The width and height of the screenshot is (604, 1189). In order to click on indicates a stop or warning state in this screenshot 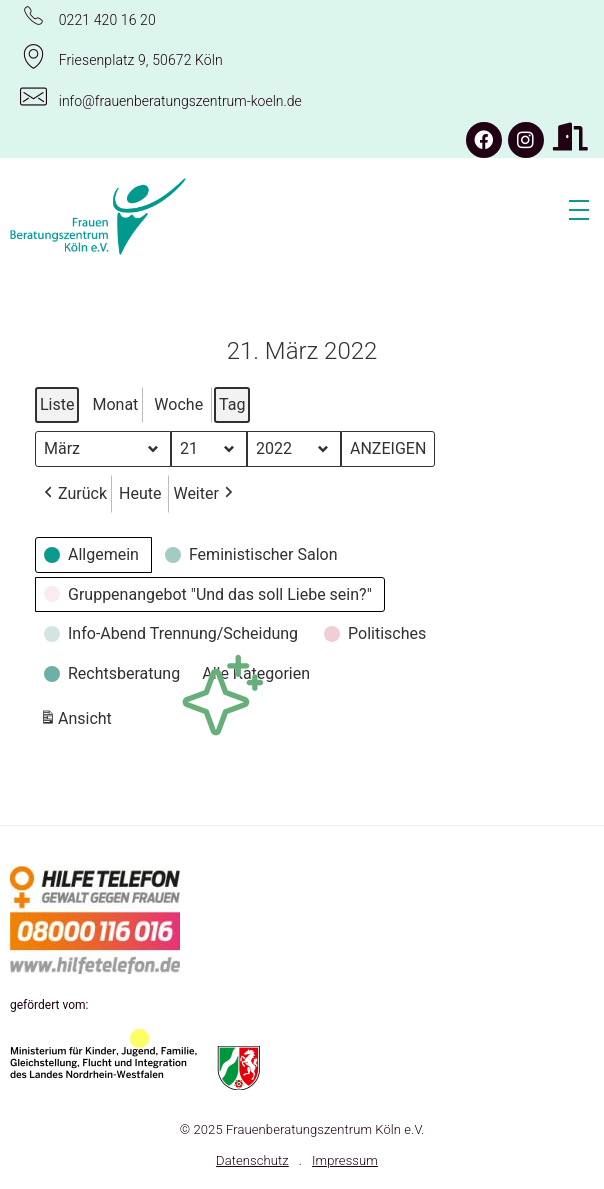, I will do `click(139, 1038)`.